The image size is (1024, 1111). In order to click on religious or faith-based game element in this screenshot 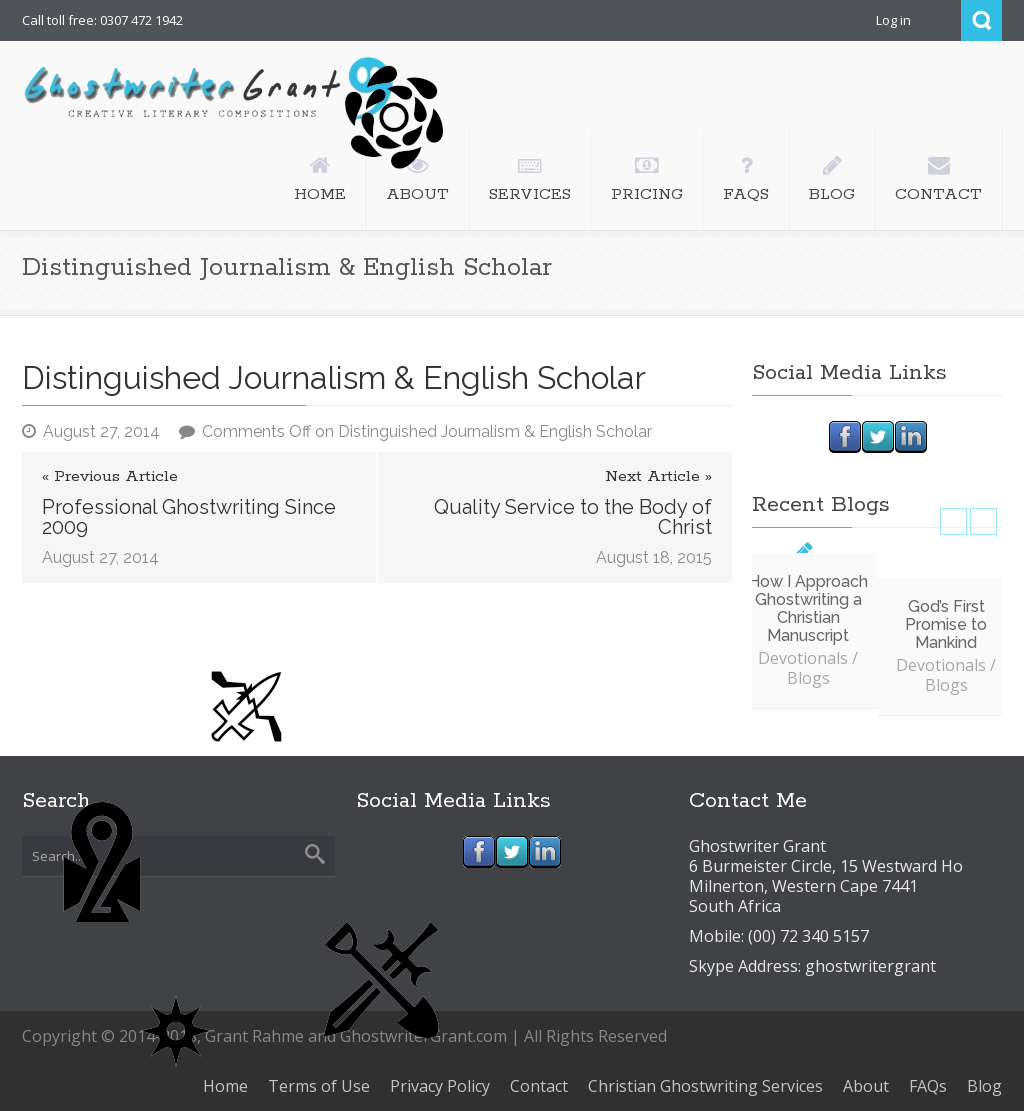, I will do `click(101, 861)`.